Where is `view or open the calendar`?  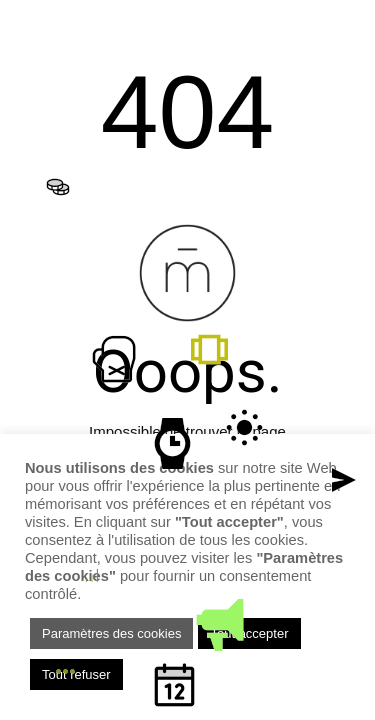
view or open the calendar is located at coordinates (174, 686).